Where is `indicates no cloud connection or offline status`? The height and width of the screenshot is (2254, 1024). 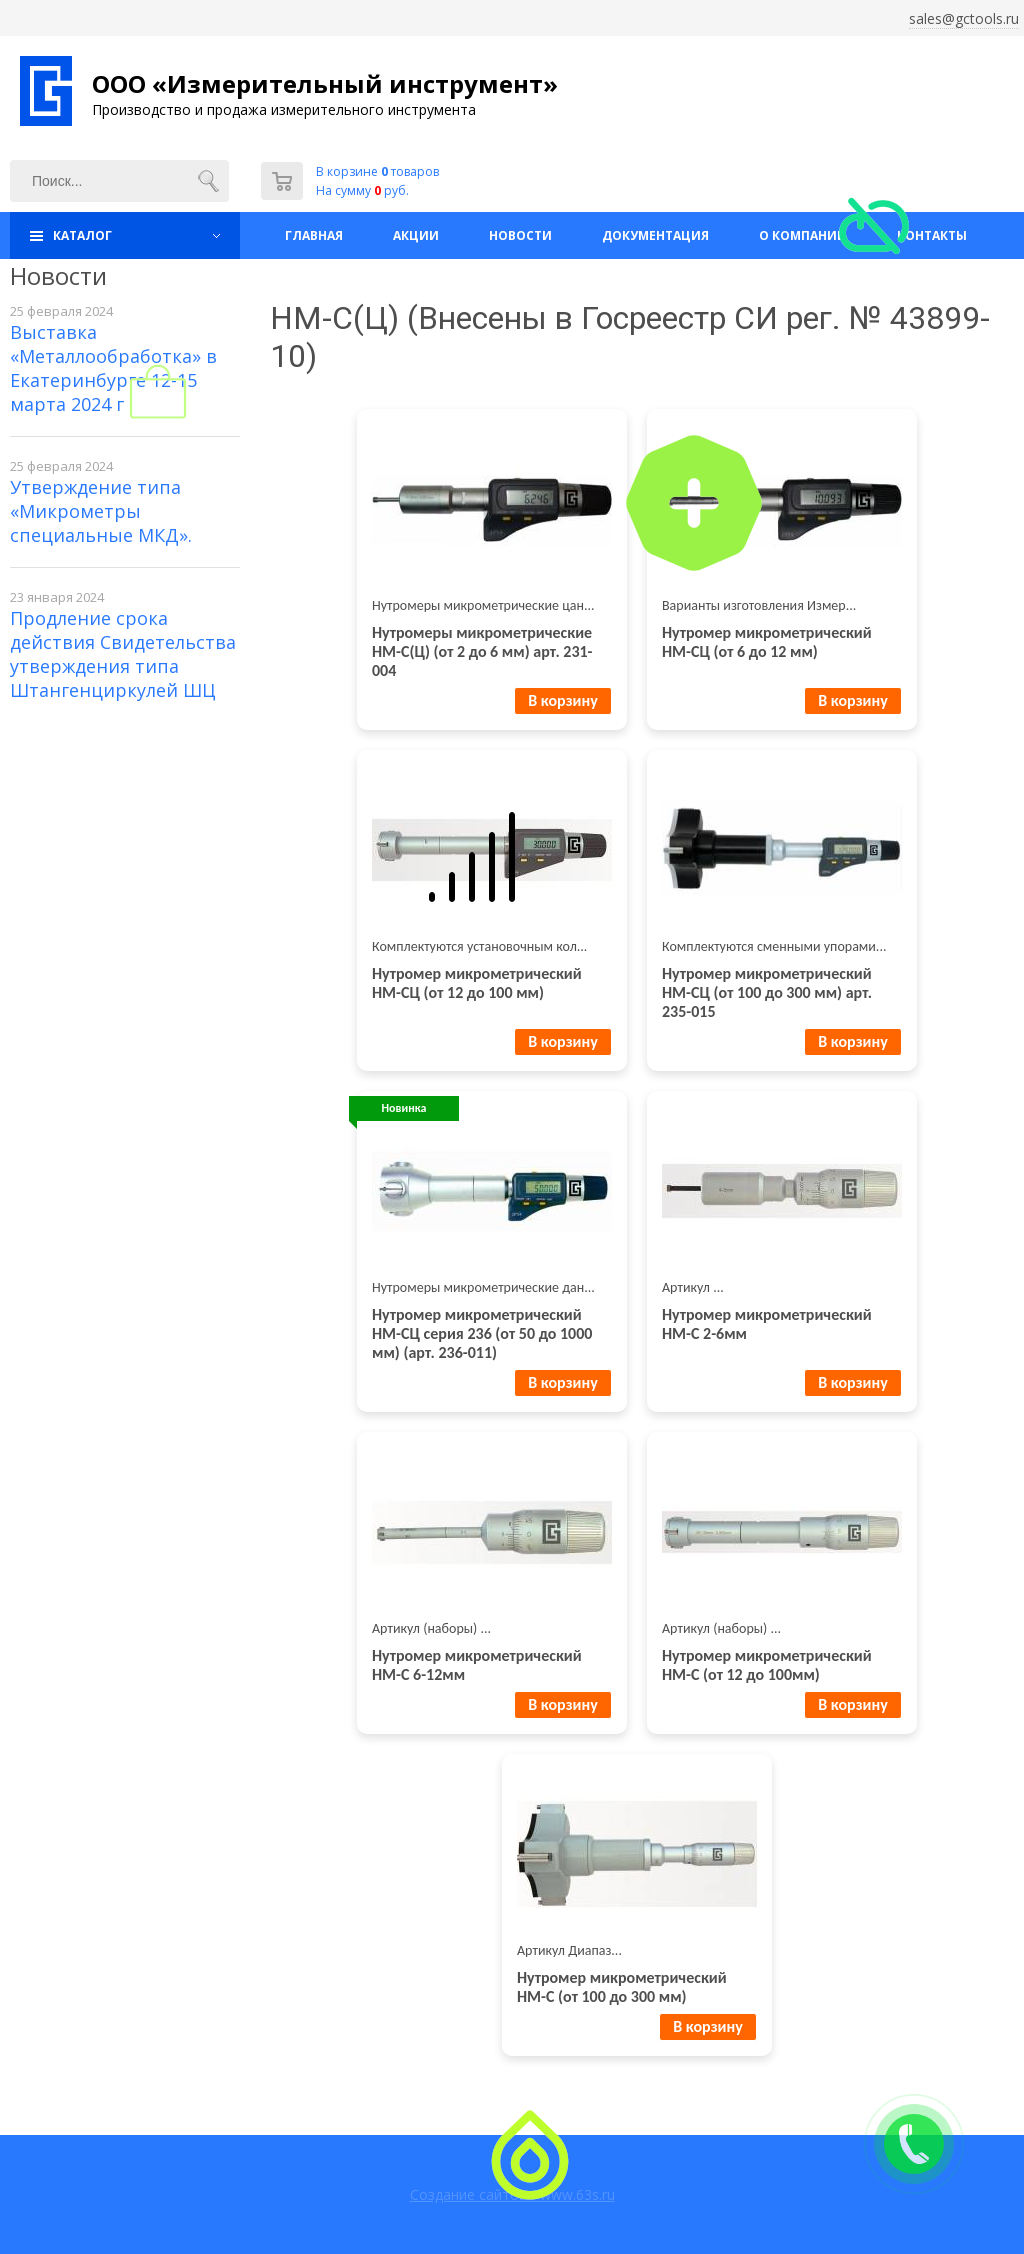
indicates no cloud connection or offline status is located at coordinates (874, 226).